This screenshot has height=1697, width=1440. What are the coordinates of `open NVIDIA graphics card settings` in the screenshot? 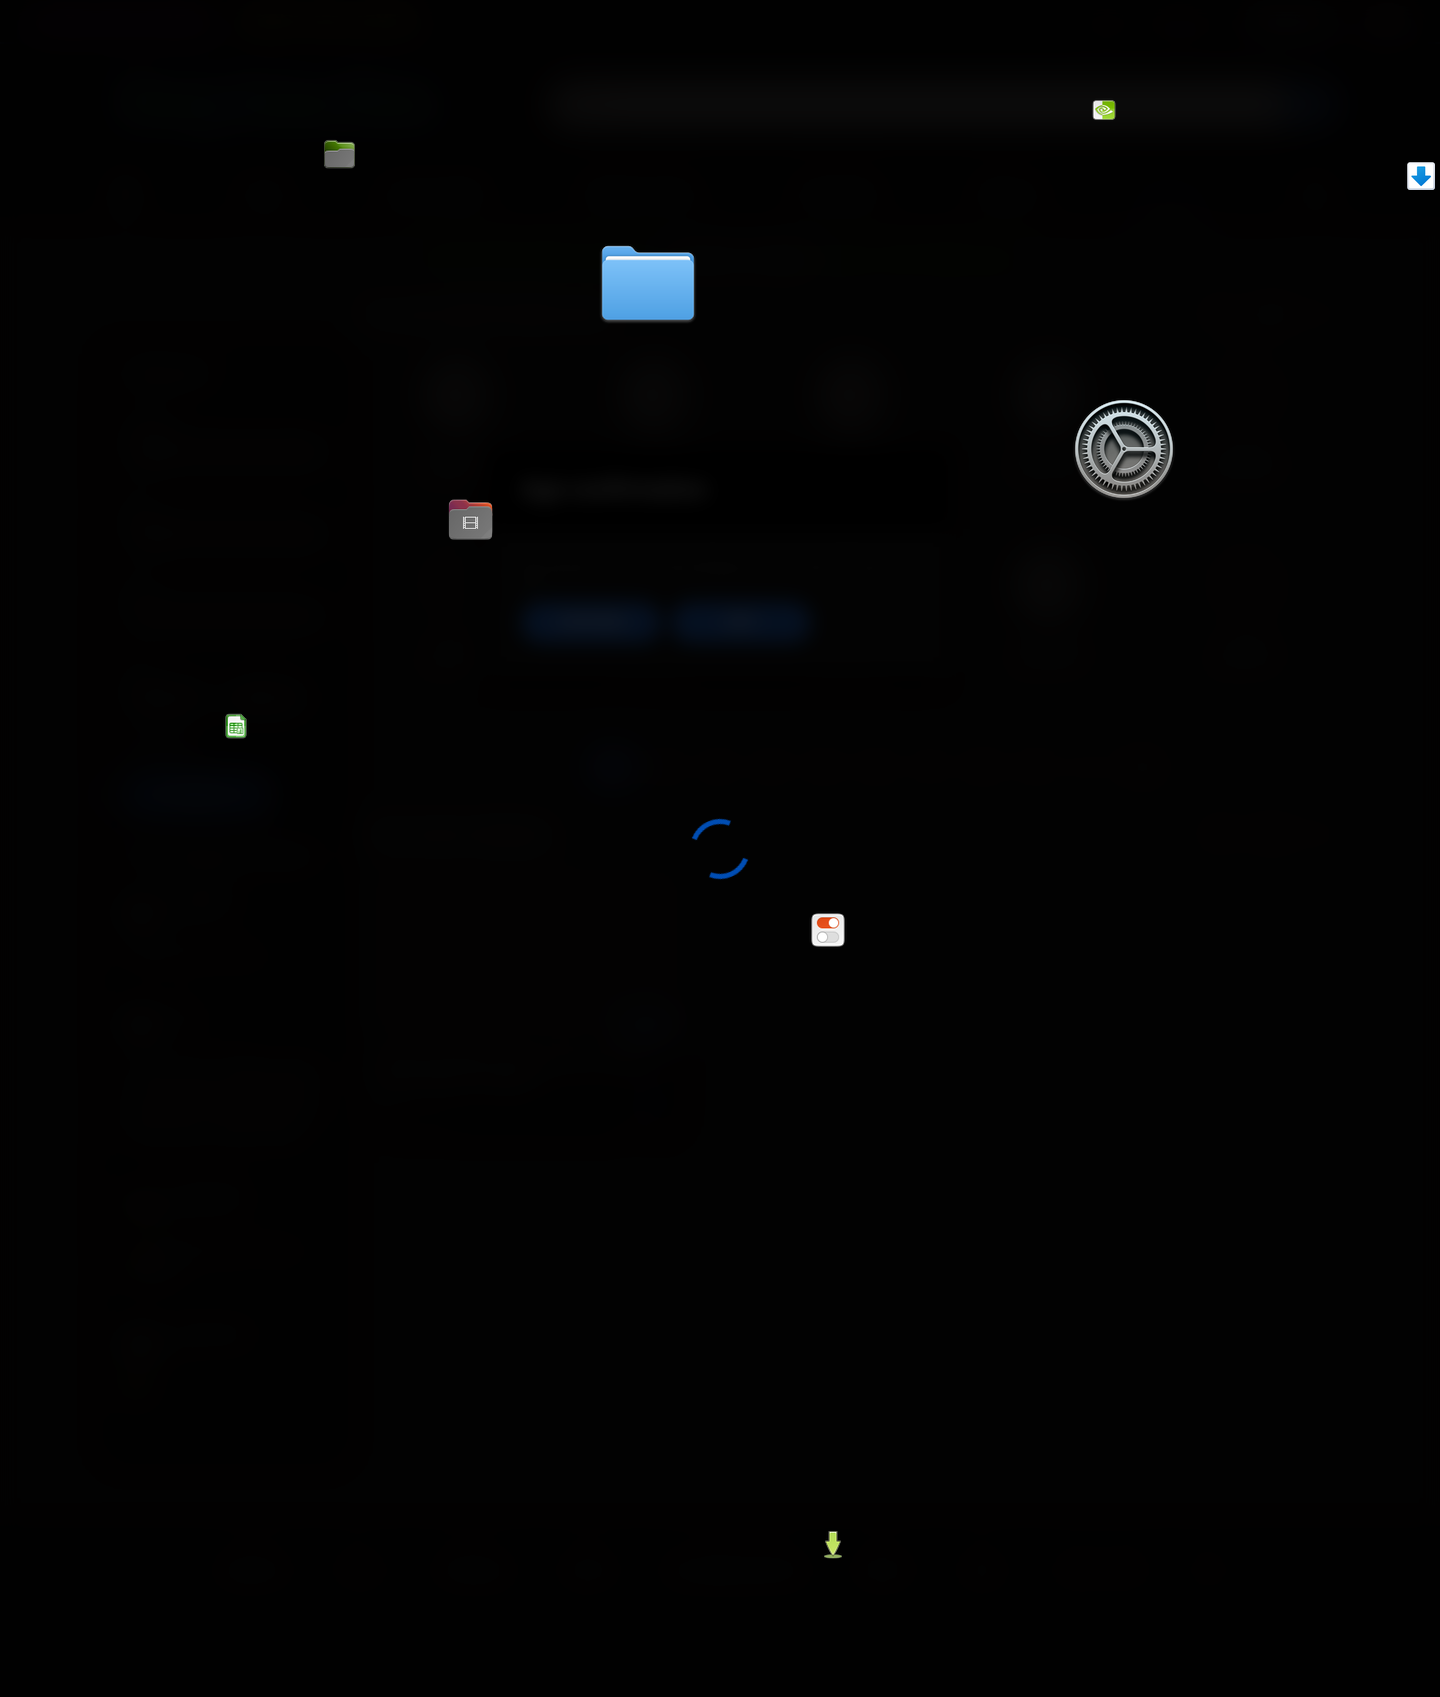 It's located at (1104, 110).